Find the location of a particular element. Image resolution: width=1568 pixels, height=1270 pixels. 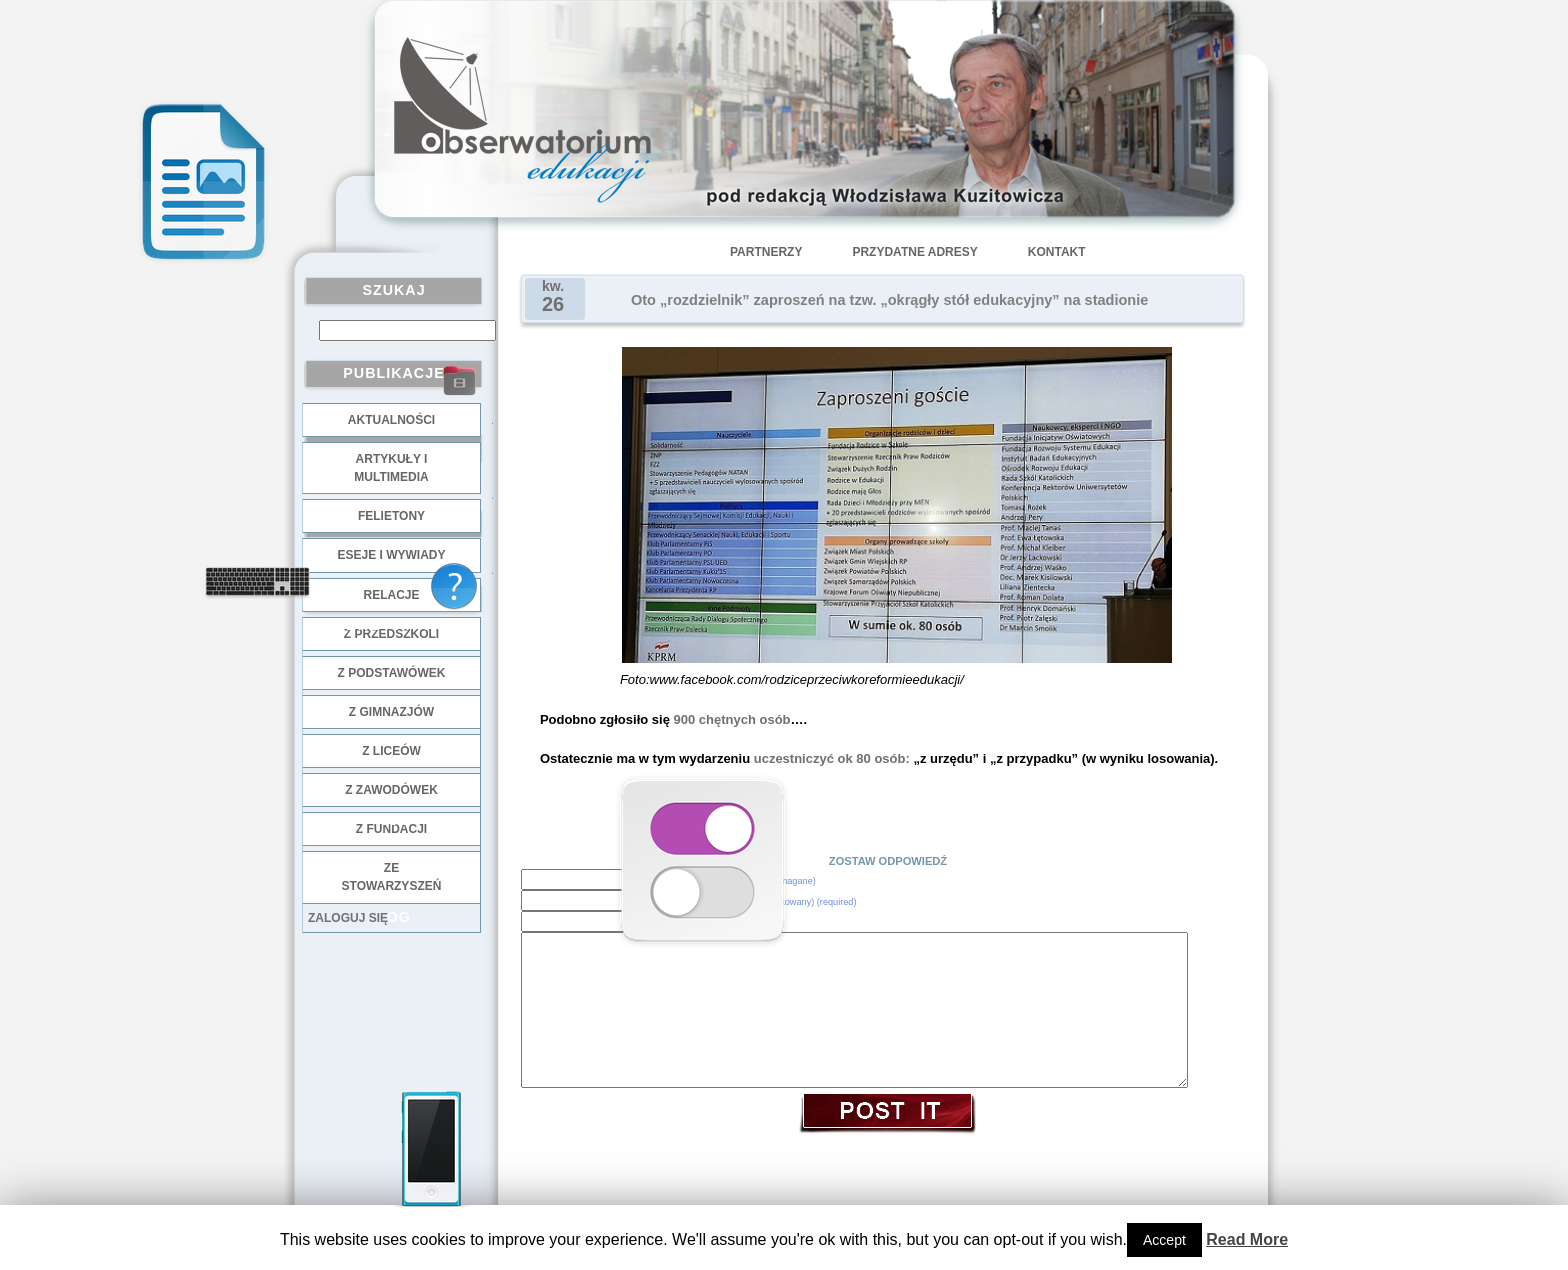

access help documentation or support is located at coordinates (454, 586).